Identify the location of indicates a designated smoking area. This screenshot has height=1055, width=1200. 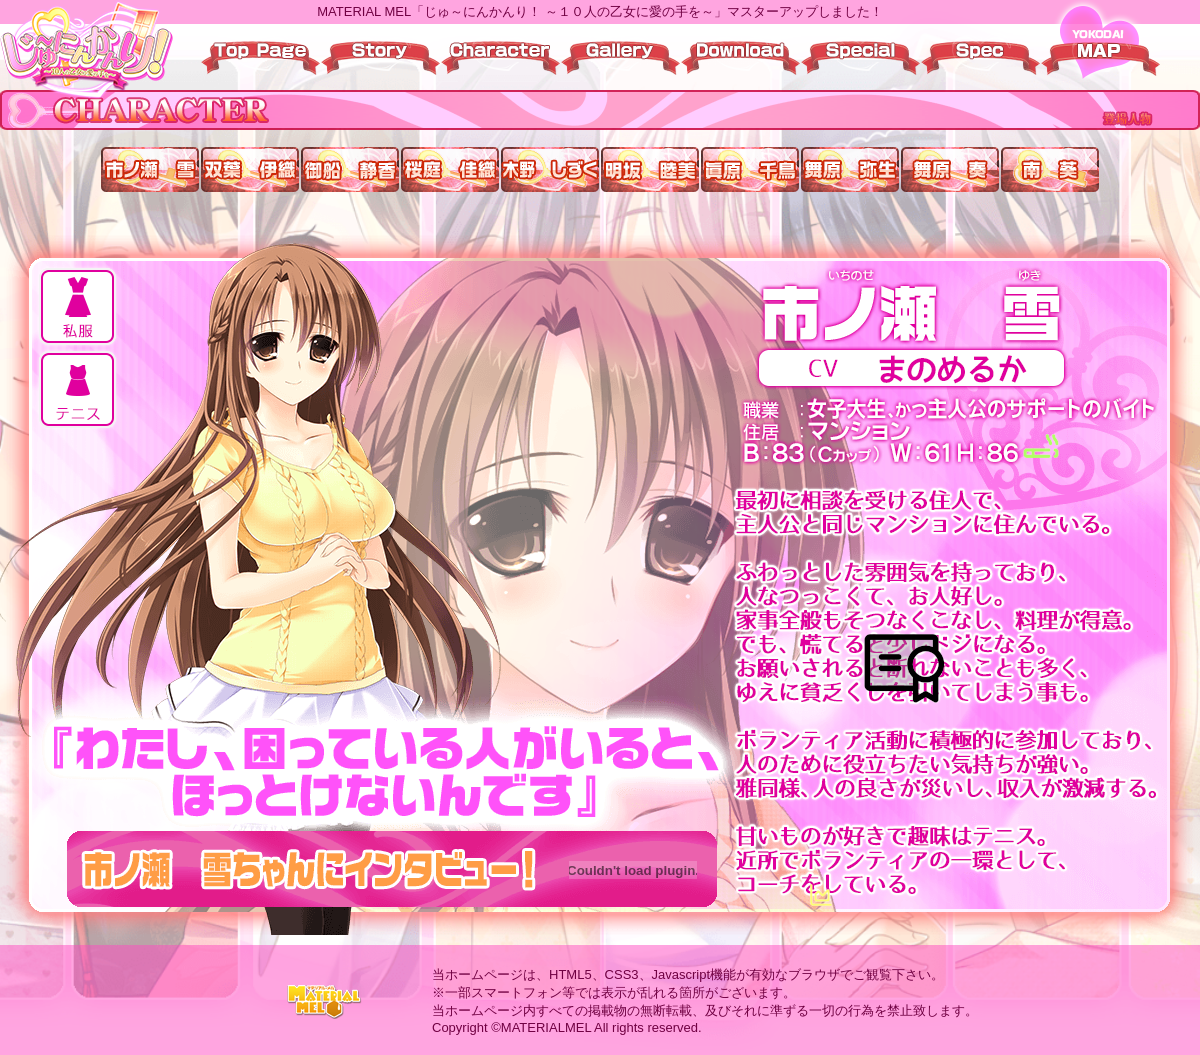
(1041, 450).